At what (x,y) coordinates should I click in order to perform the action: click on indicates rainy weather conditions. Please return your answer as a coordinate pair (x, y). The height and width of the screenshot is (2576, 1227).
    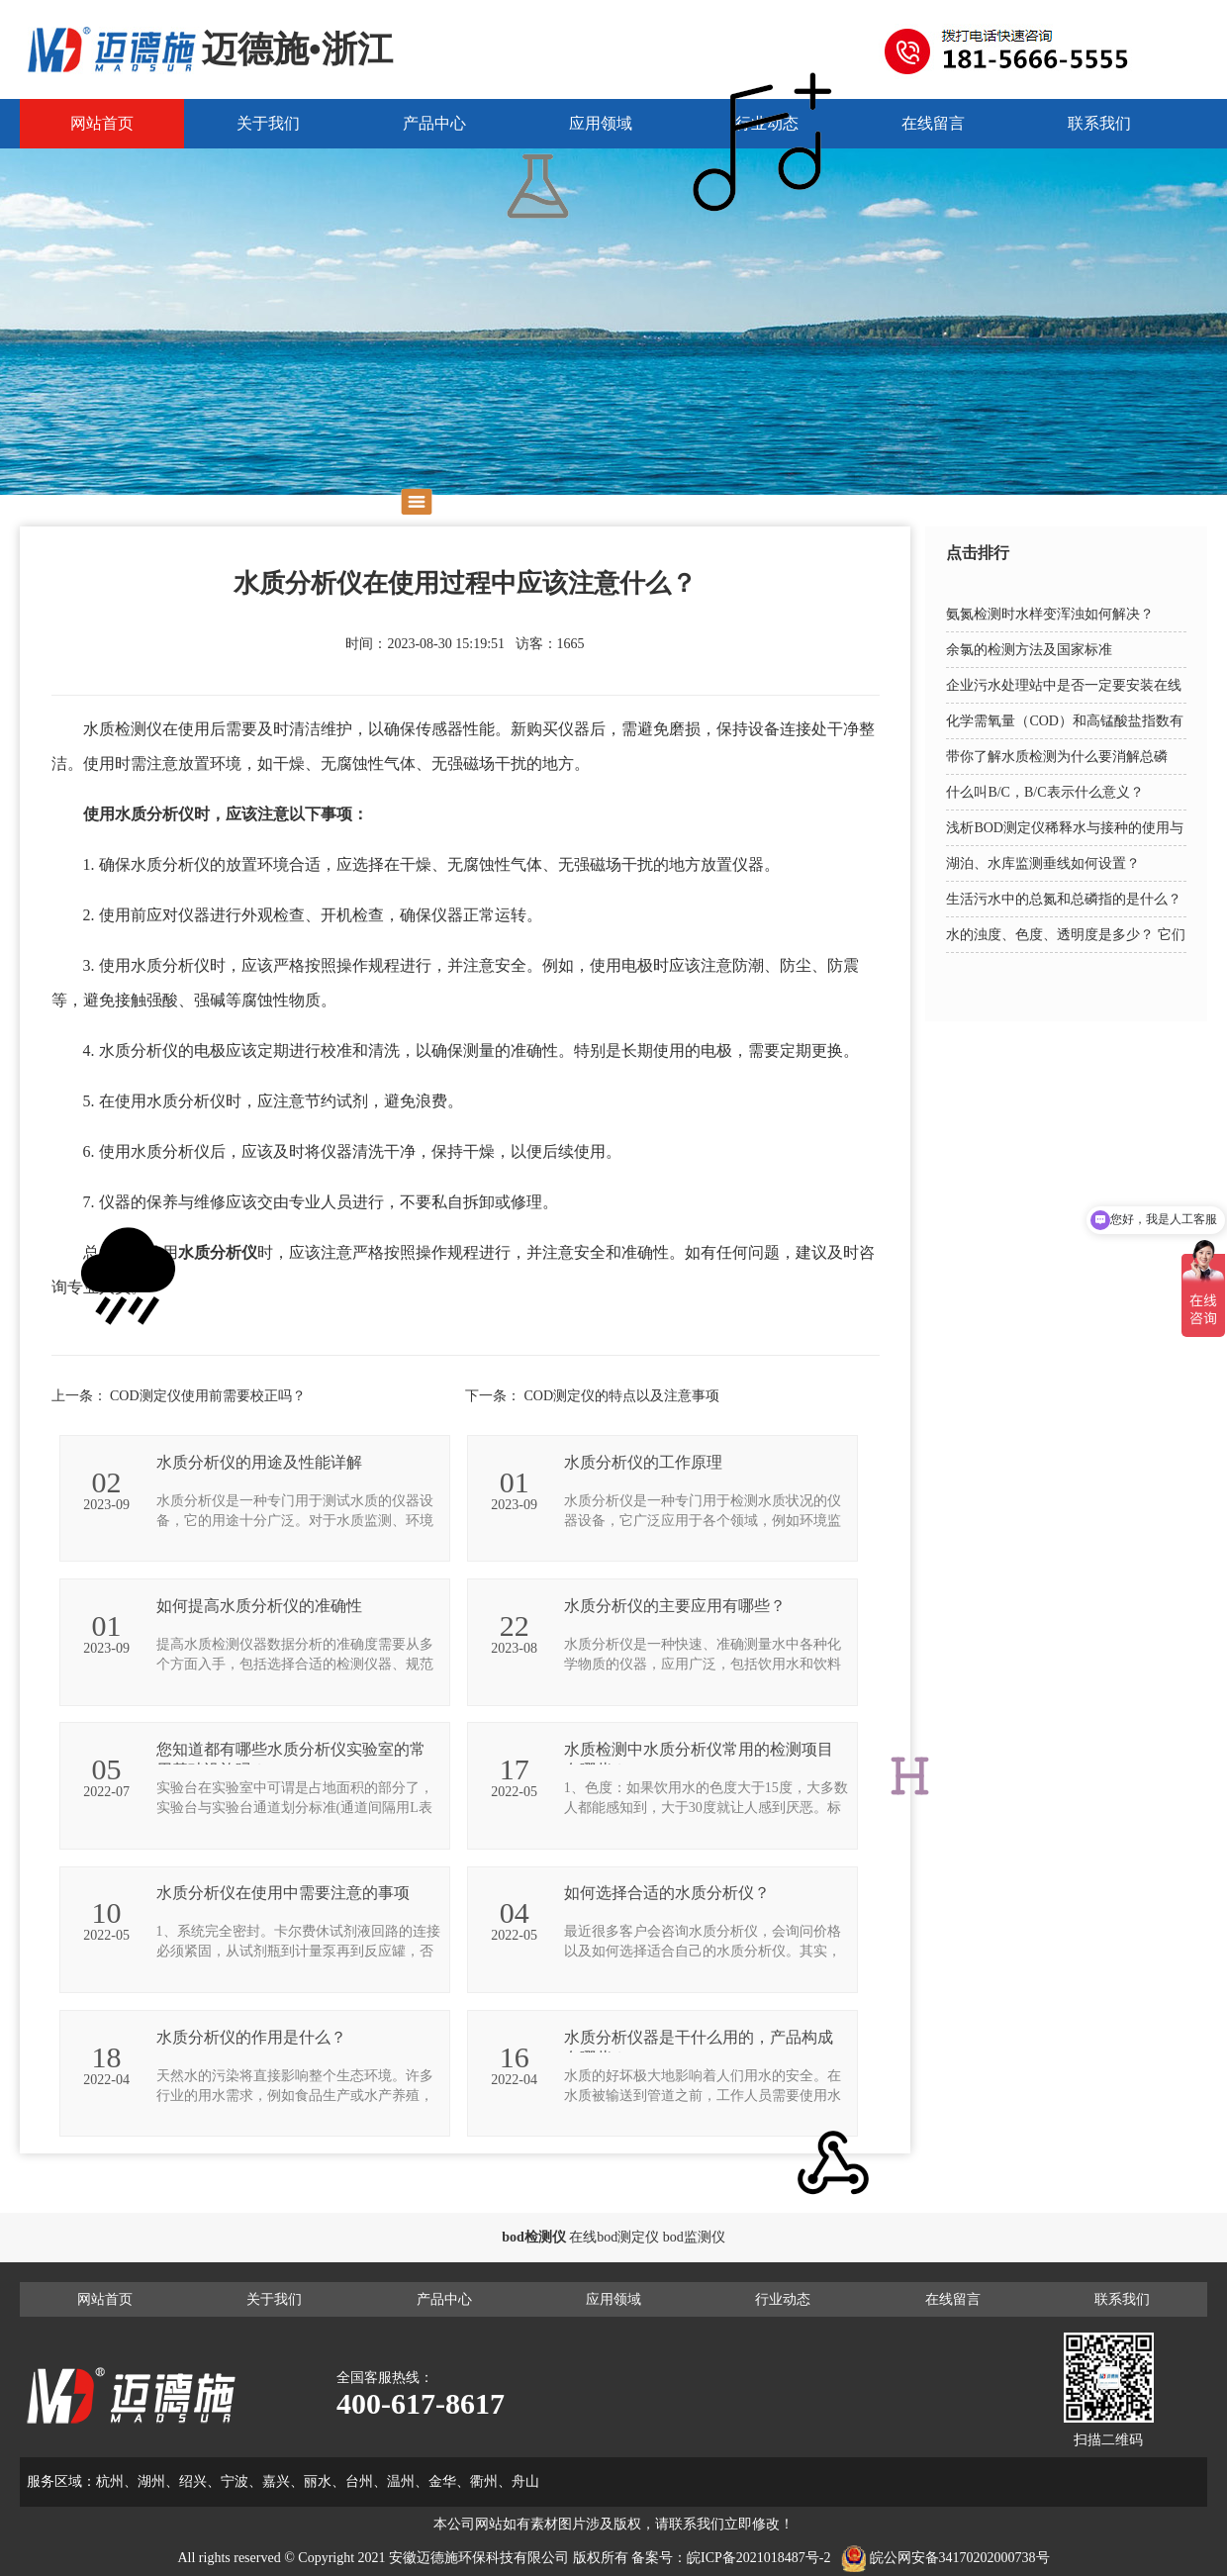
    Looking at the image, I should click on (128, 1276).